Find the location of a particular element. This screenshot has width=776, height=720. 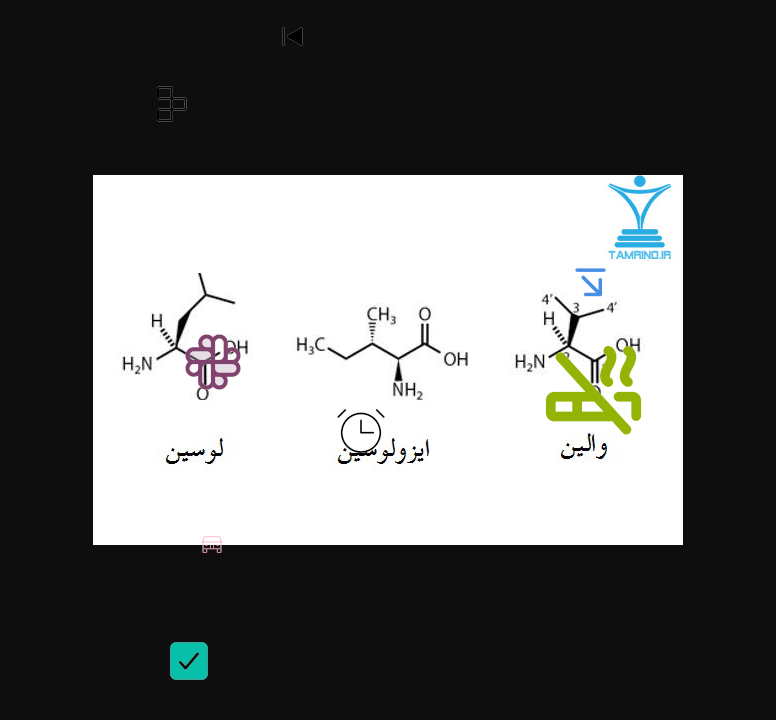

skip to previous track is located at coordinates (292, 36).